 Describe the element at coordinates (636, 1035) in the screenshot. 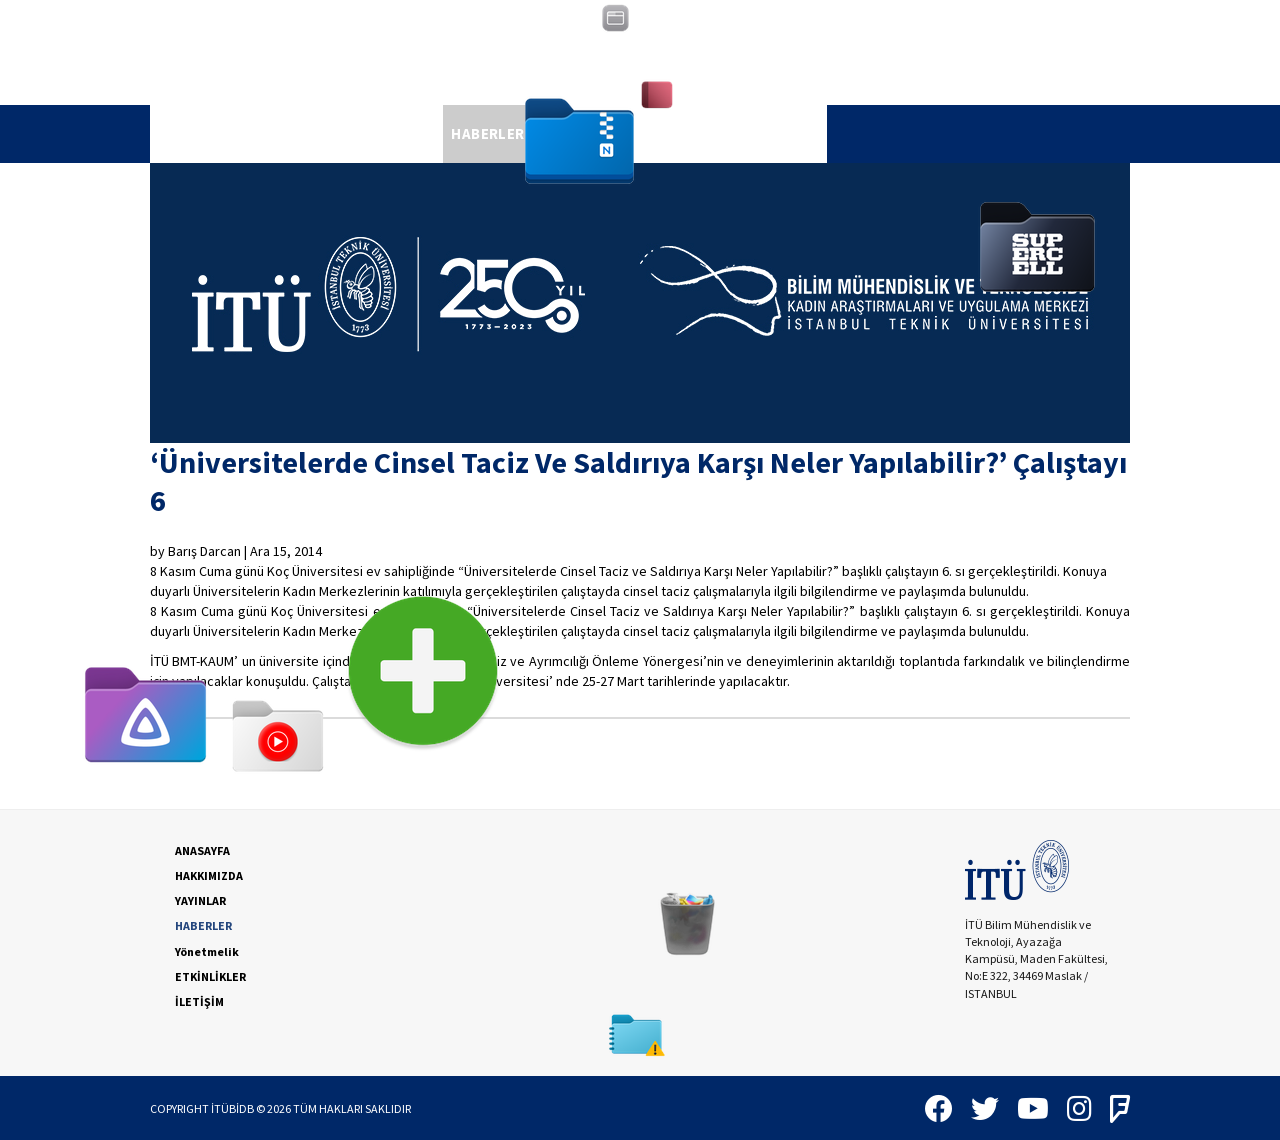

I see `access system log files` at that location.